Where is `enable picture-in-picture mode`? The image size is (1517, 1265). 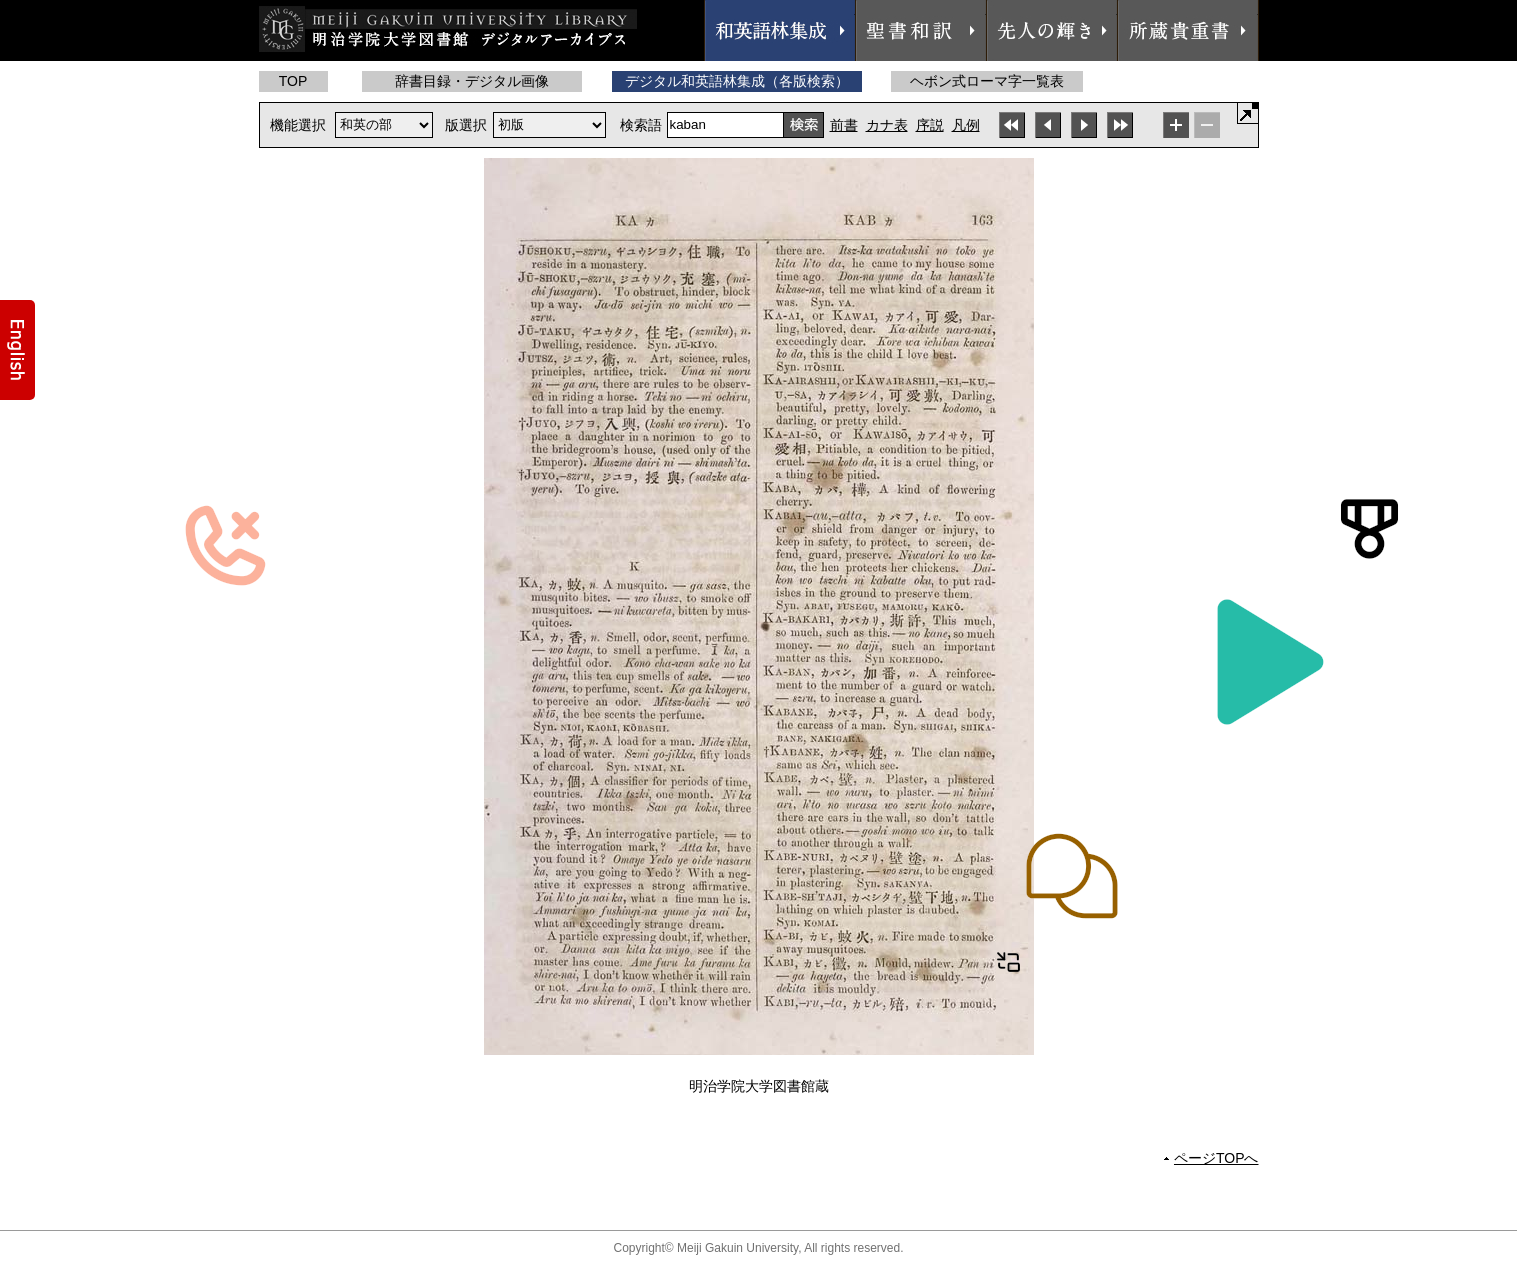 enable picture-in-picture mode is located at coordinates (1008, 961).